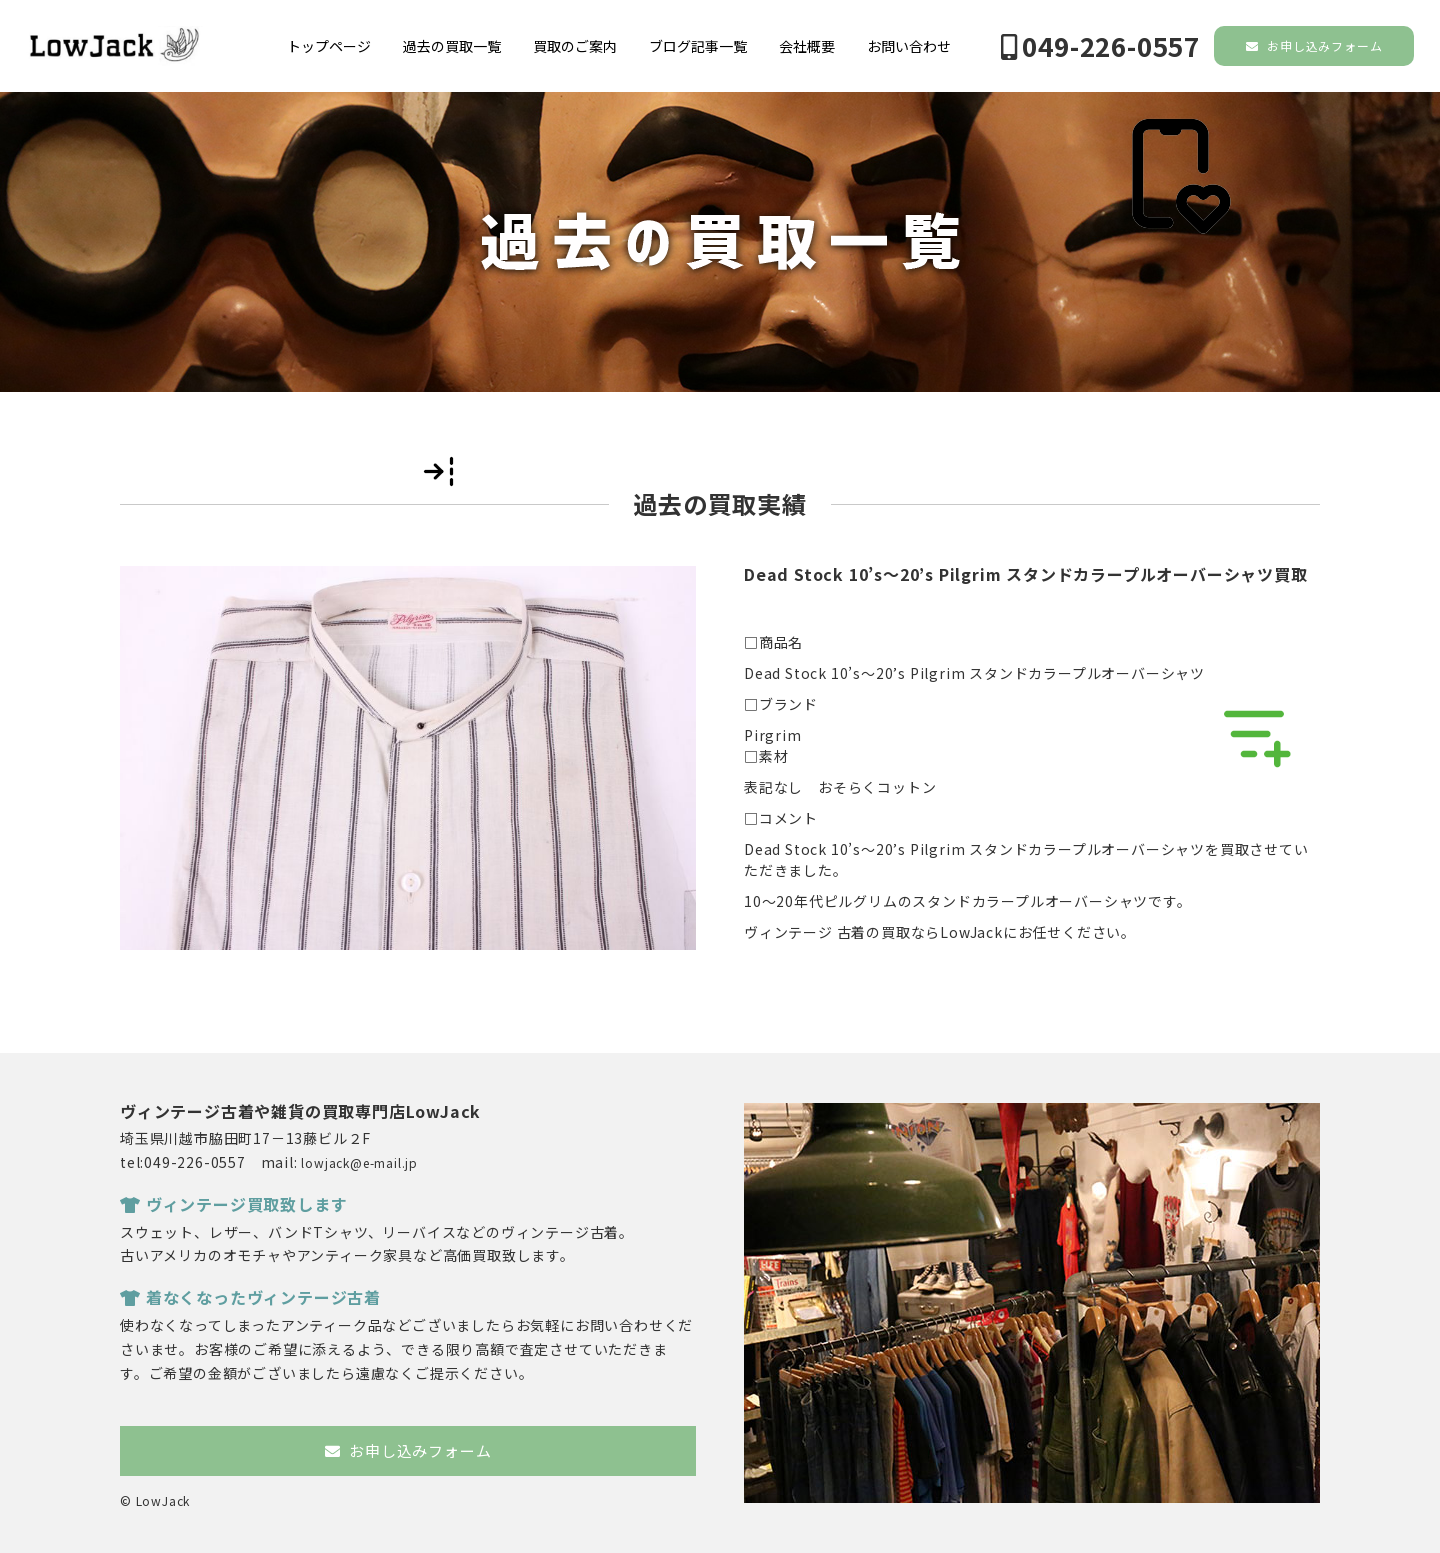  Describe the element at coordinates (1254, 734) in the screenshot. I see `add a new filter criteria` at that location.